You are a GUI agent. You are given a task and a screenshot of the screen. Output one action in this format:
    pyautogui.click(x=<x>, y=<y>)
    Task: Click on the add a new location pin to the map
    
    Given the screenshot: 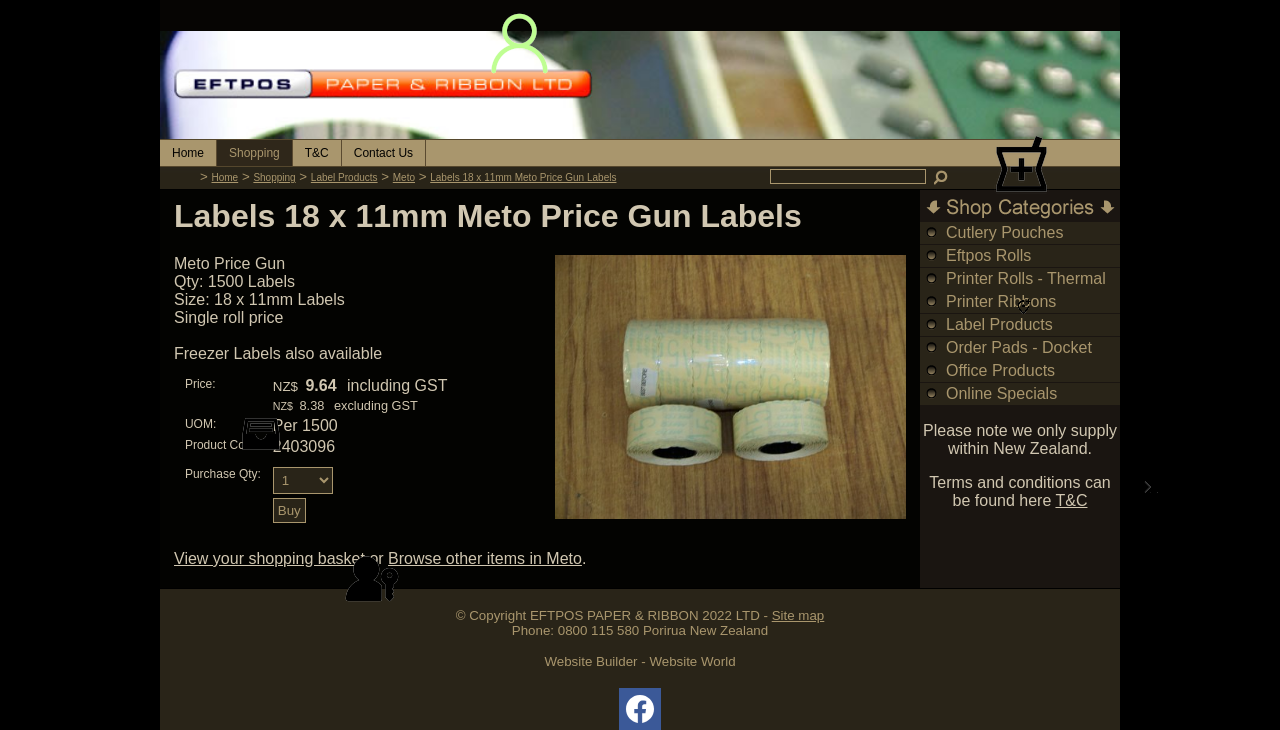 What is the action you would take?
    pyautogui.click(x=1023, y=306)
    